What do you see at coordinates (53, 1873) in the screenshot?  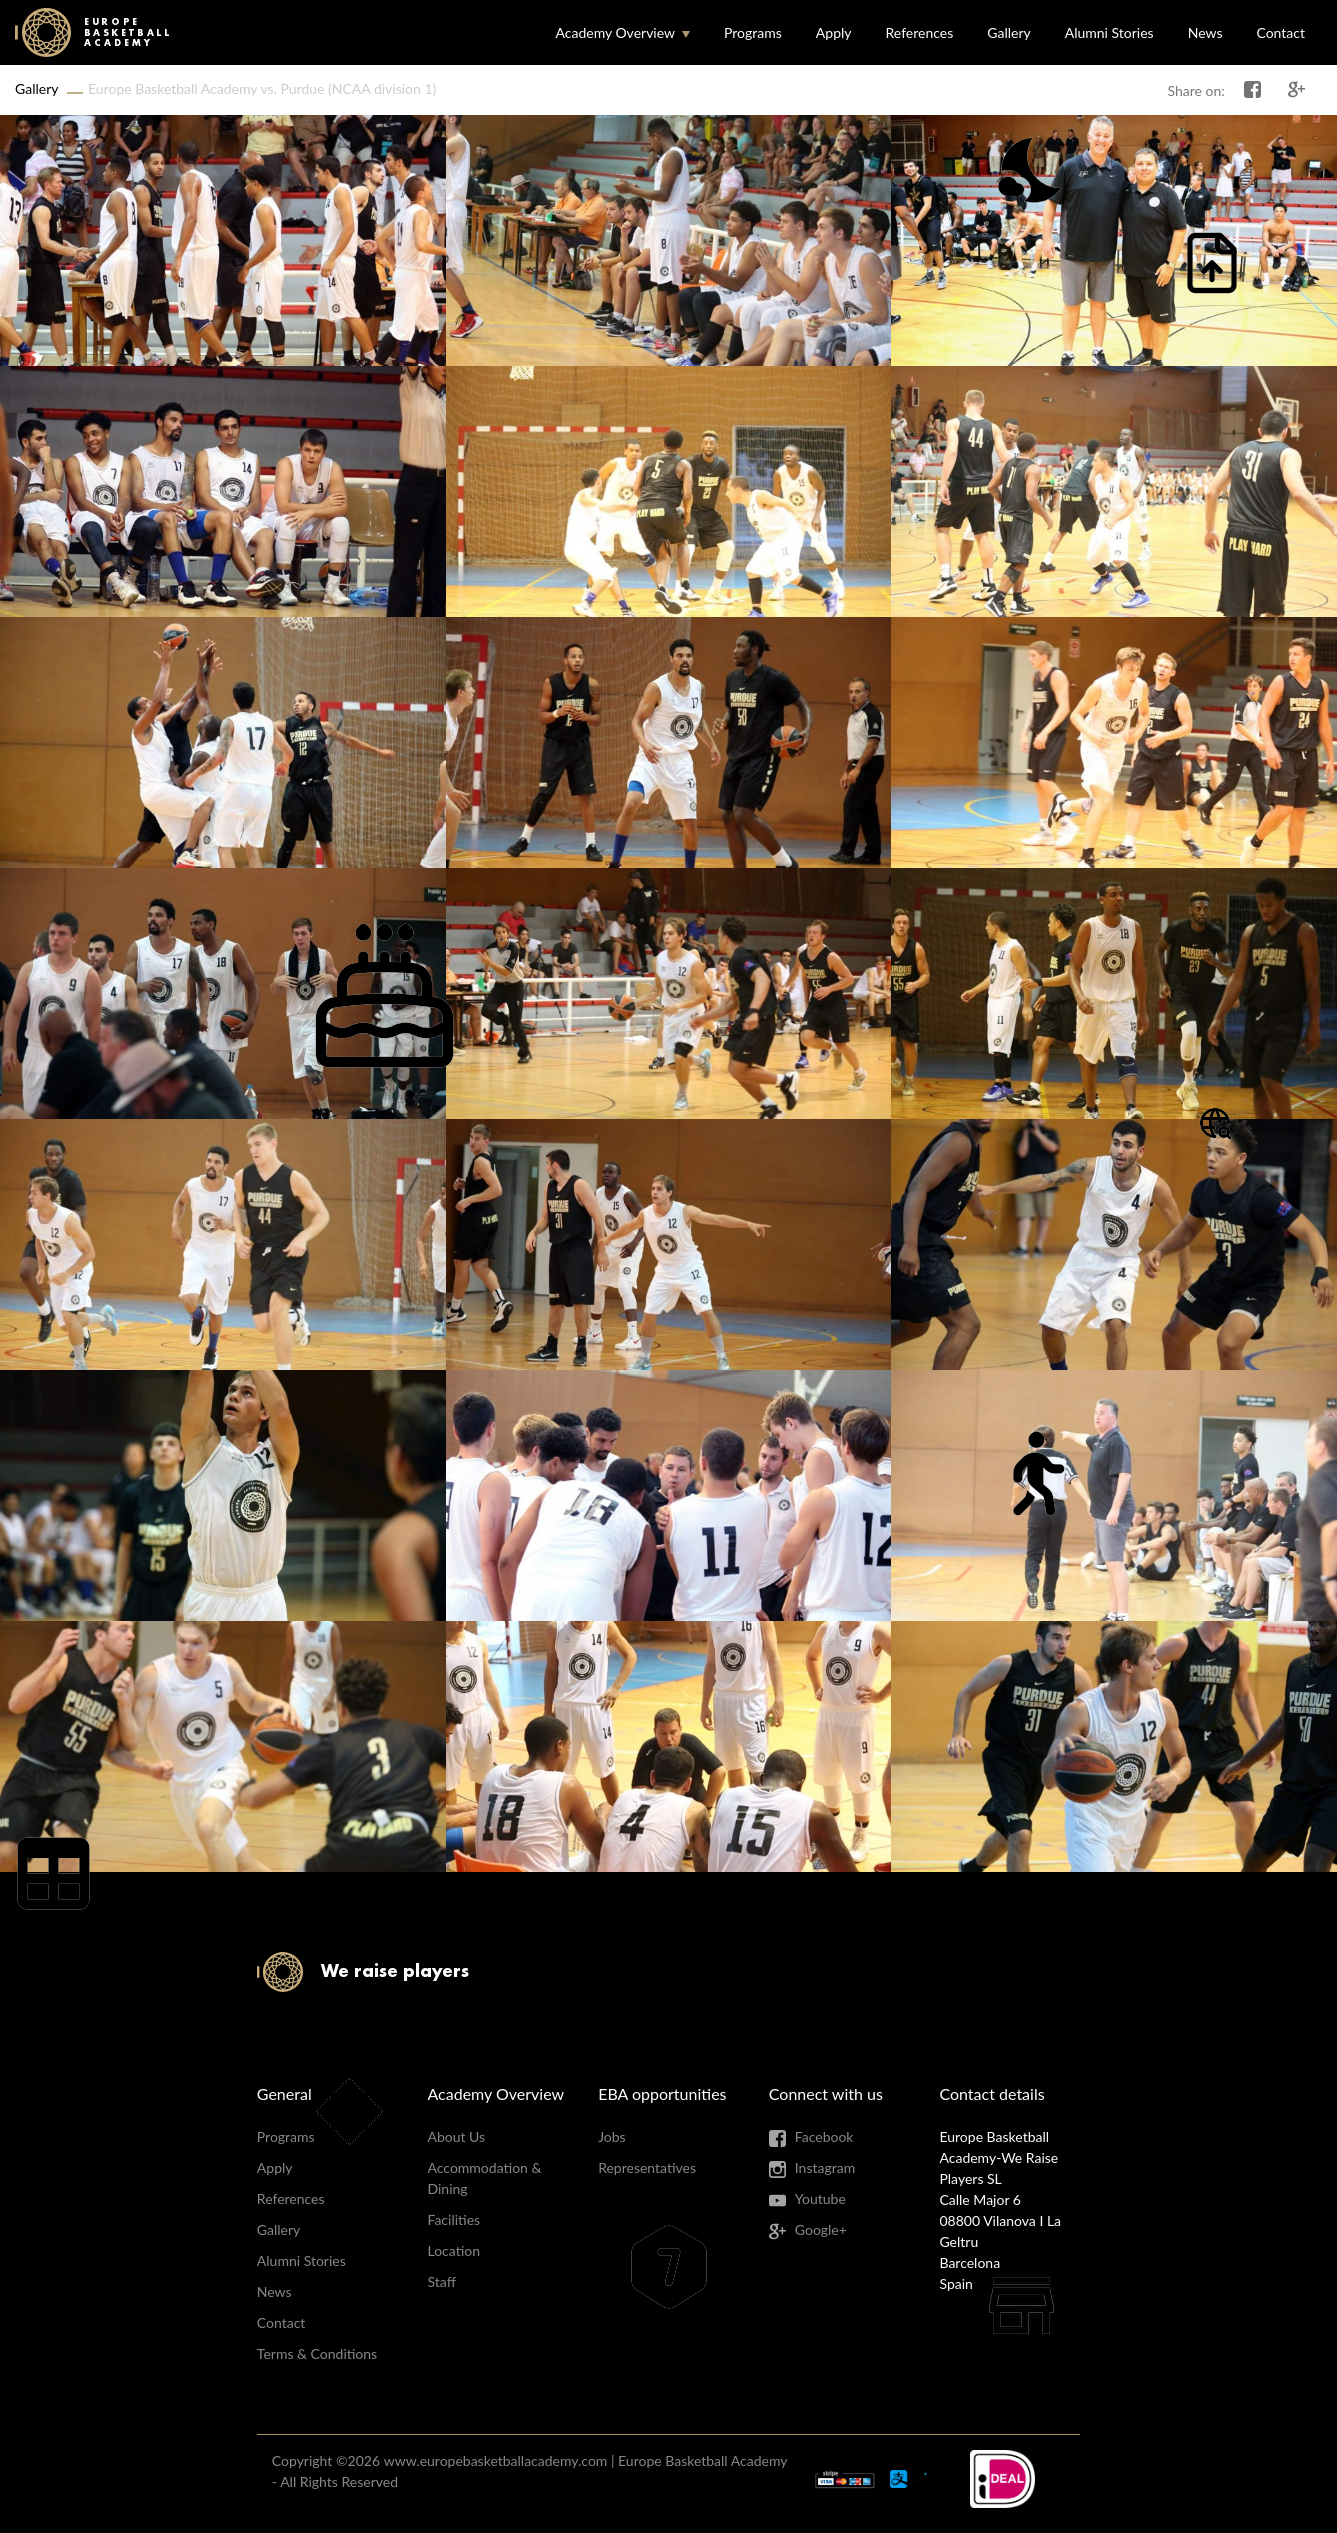 I see `view data in table format` at bounding box center [53, 1873].